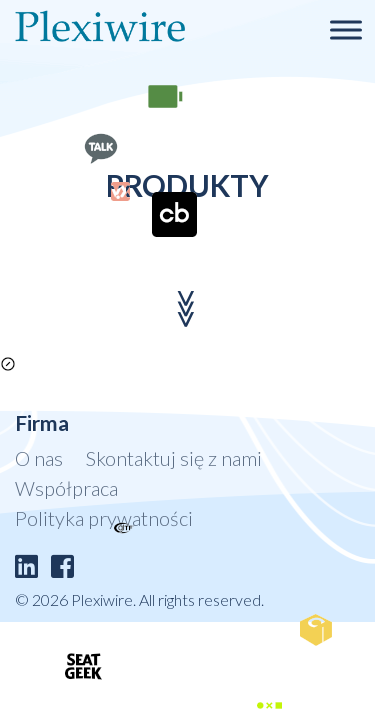  What do you see at coordinates (316, 630) in the screenshot?
I see `conan c/c++ package manager logo` at bounding box center [316, 630].